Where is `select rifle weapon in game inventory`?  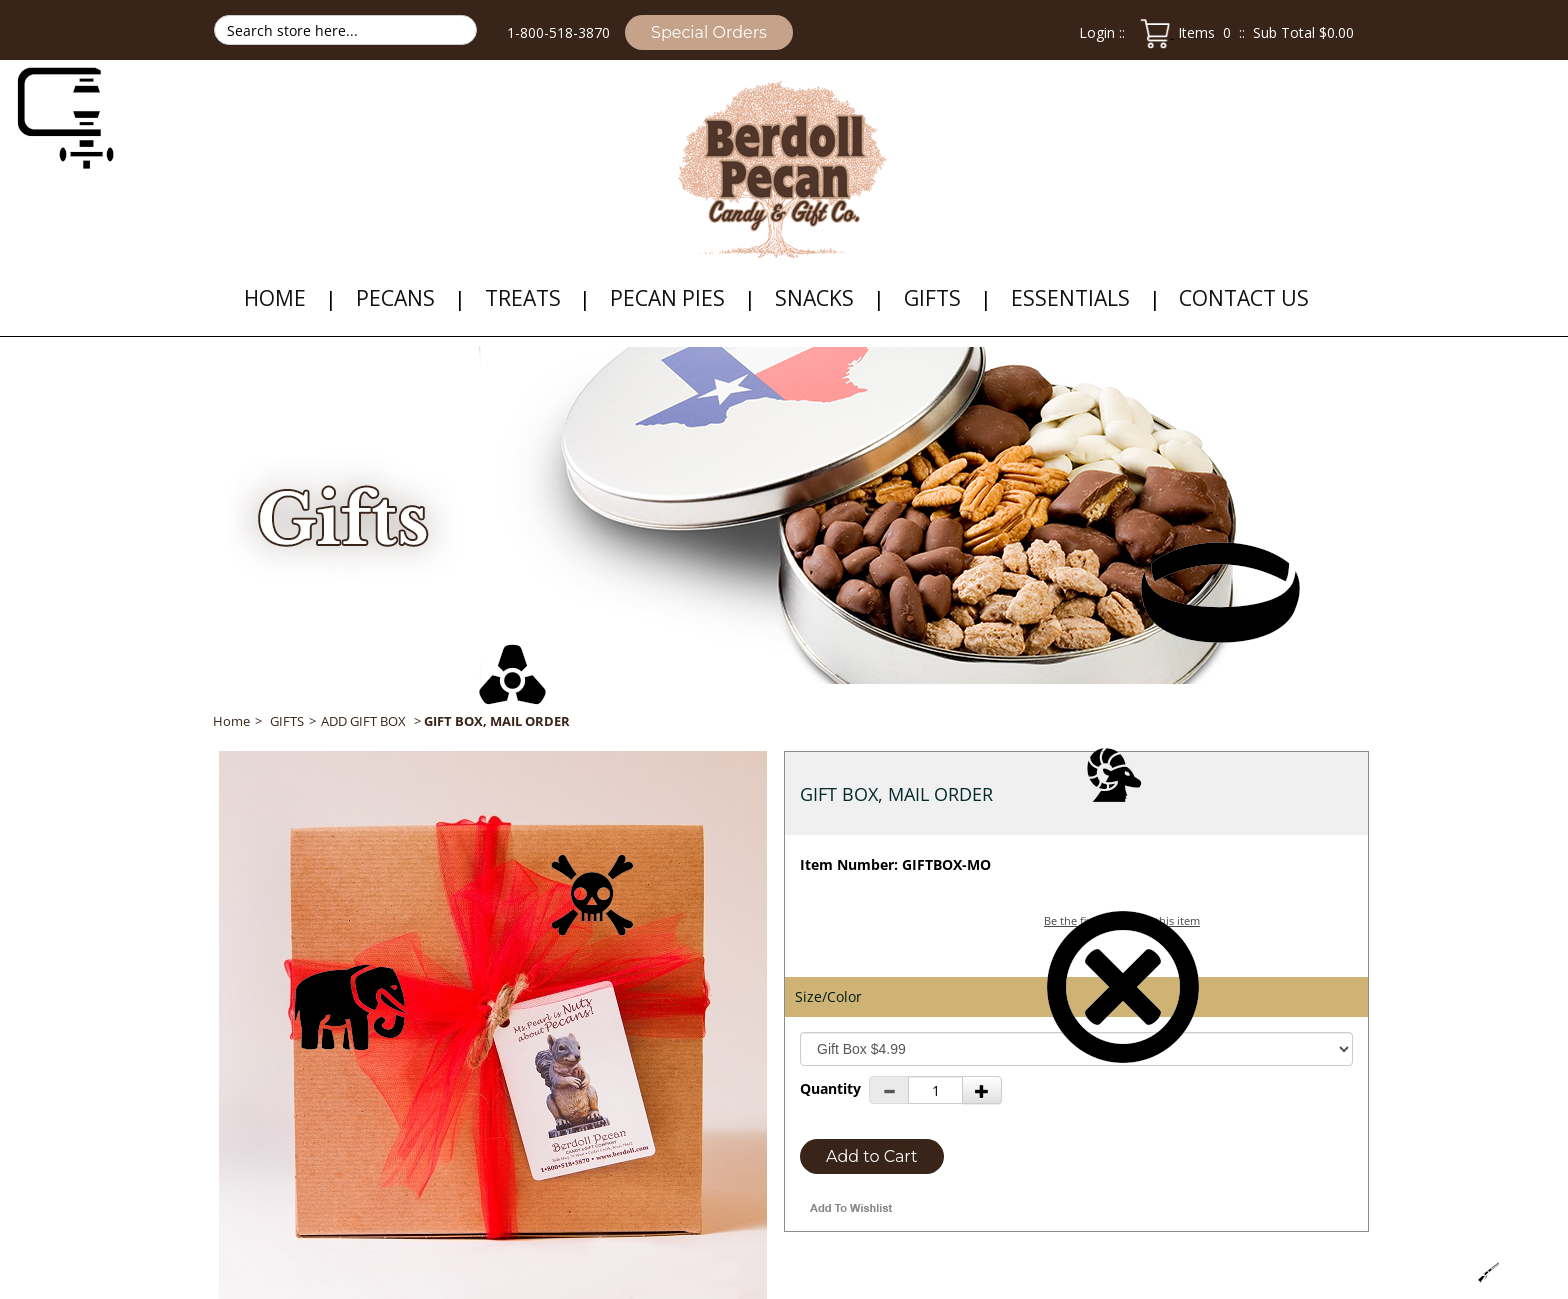
select rifle weapon in game inventory is located at coordinates (1488, 1272).